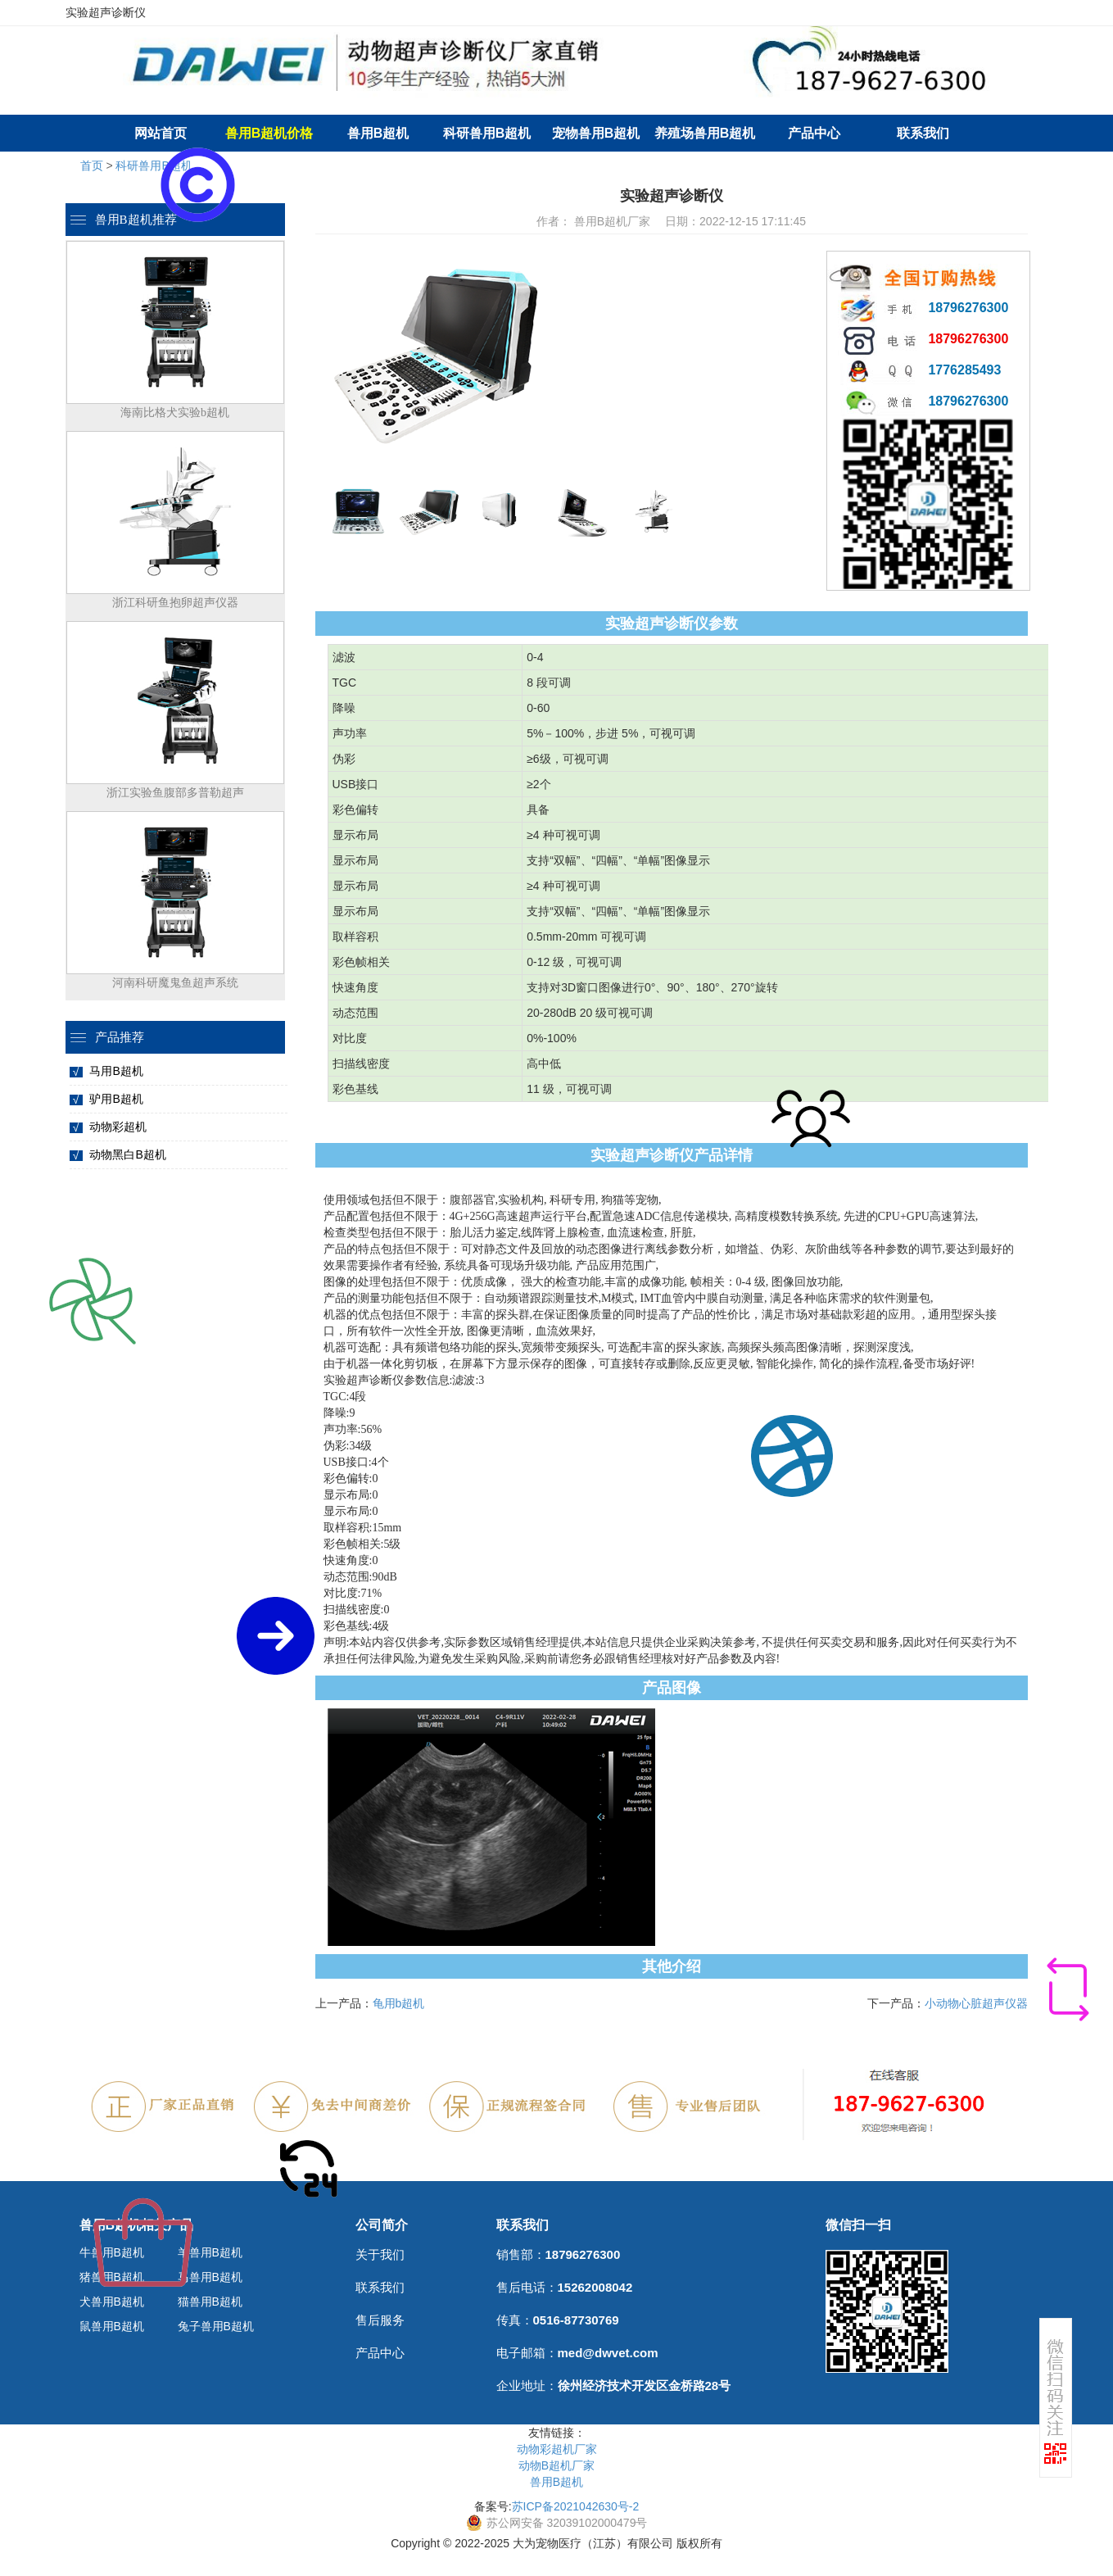  Describe the element at coordinates (307, 2167) in the screenshot. I see `indicates 24-hour availability or support` at that location.